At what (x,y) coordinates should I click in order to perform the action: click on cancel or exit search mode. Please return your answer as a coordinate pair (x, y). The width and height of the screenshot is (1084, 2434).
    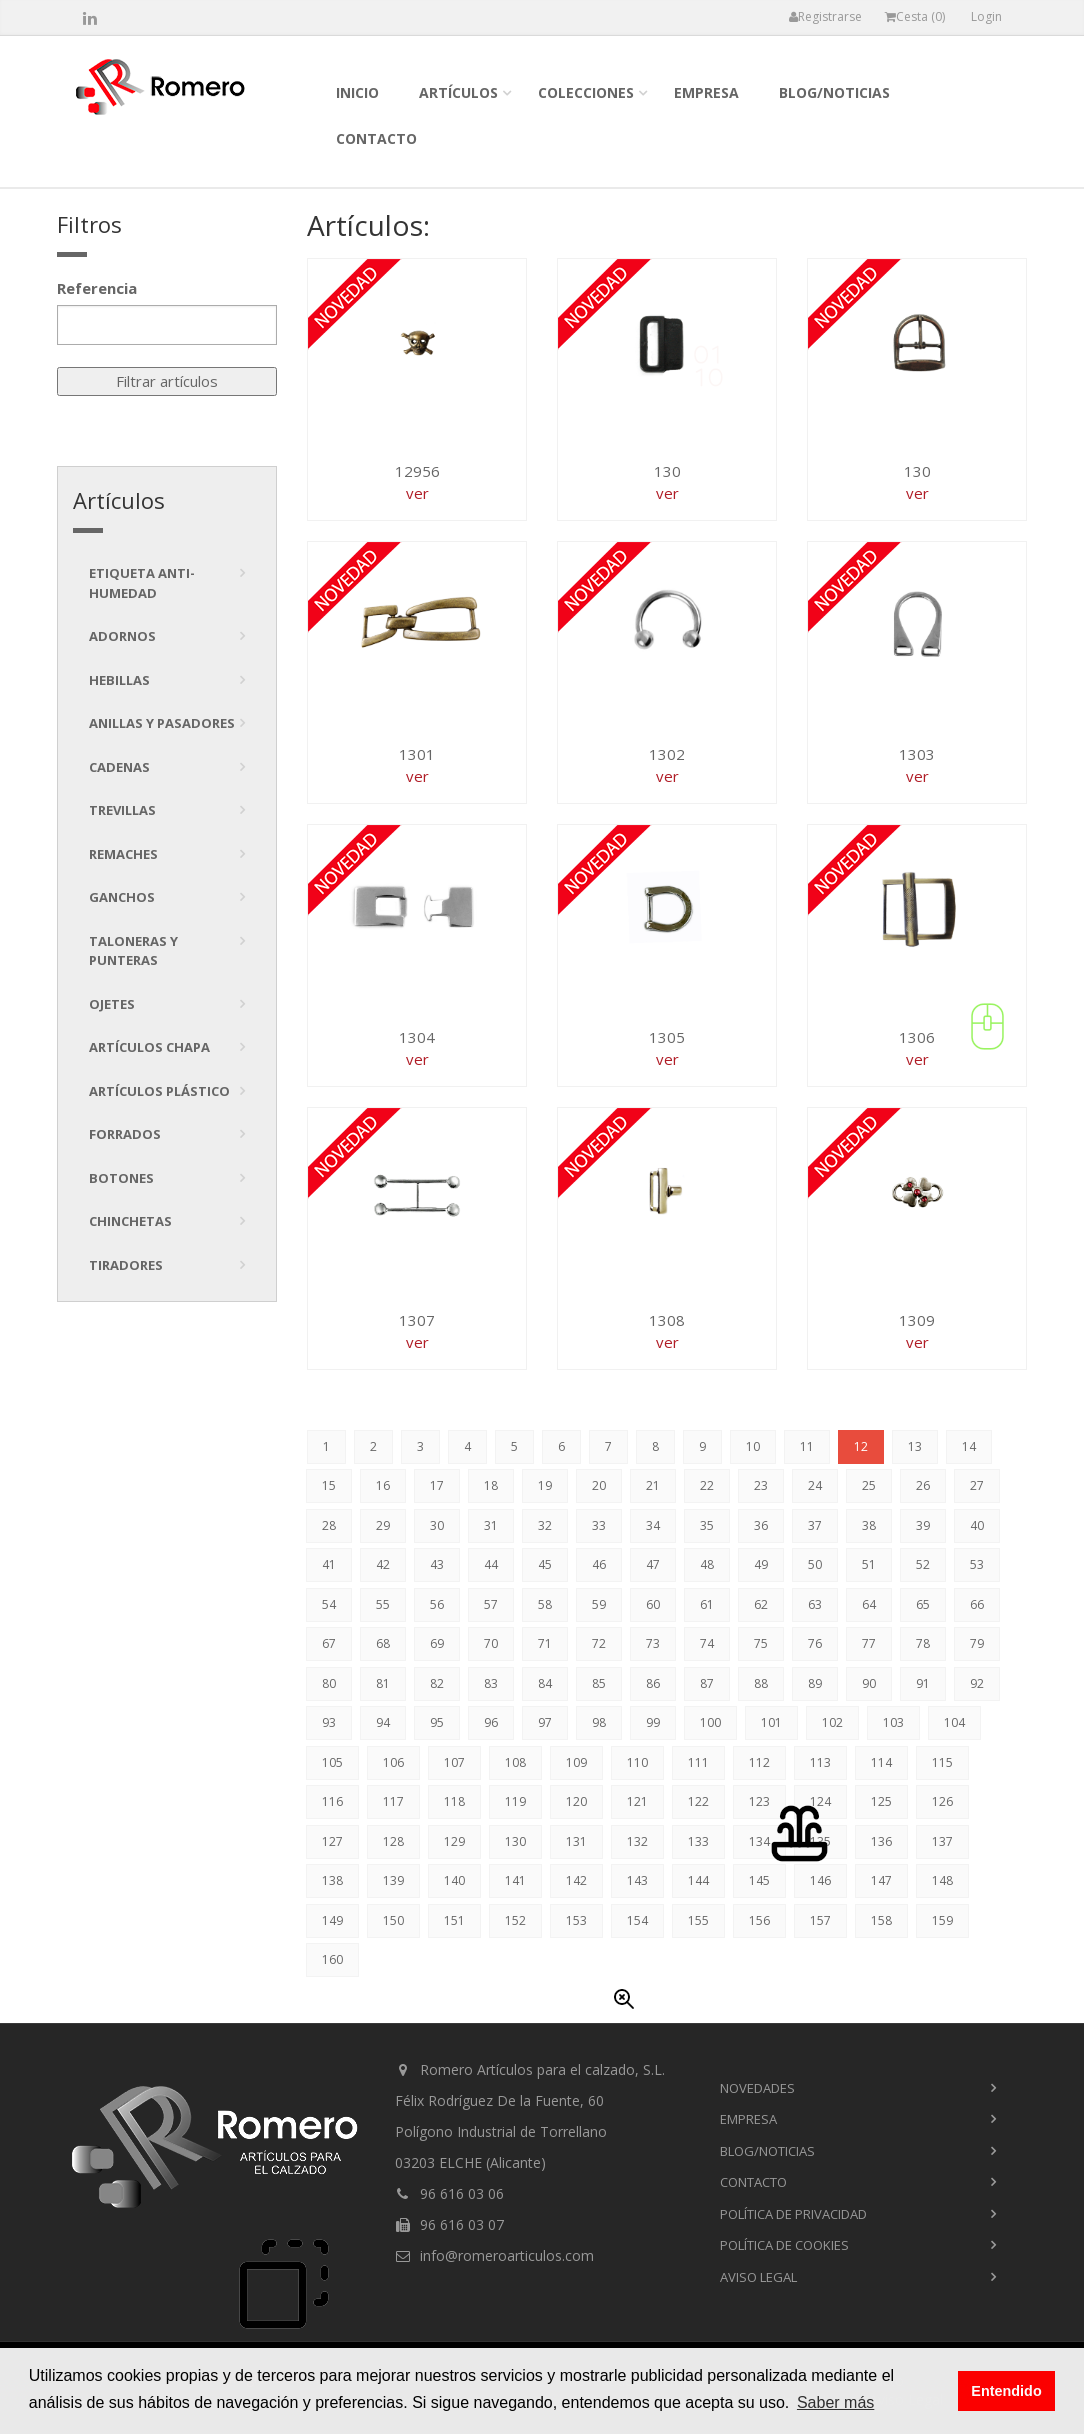
    Looking at the image, I should click on (624, 1999).